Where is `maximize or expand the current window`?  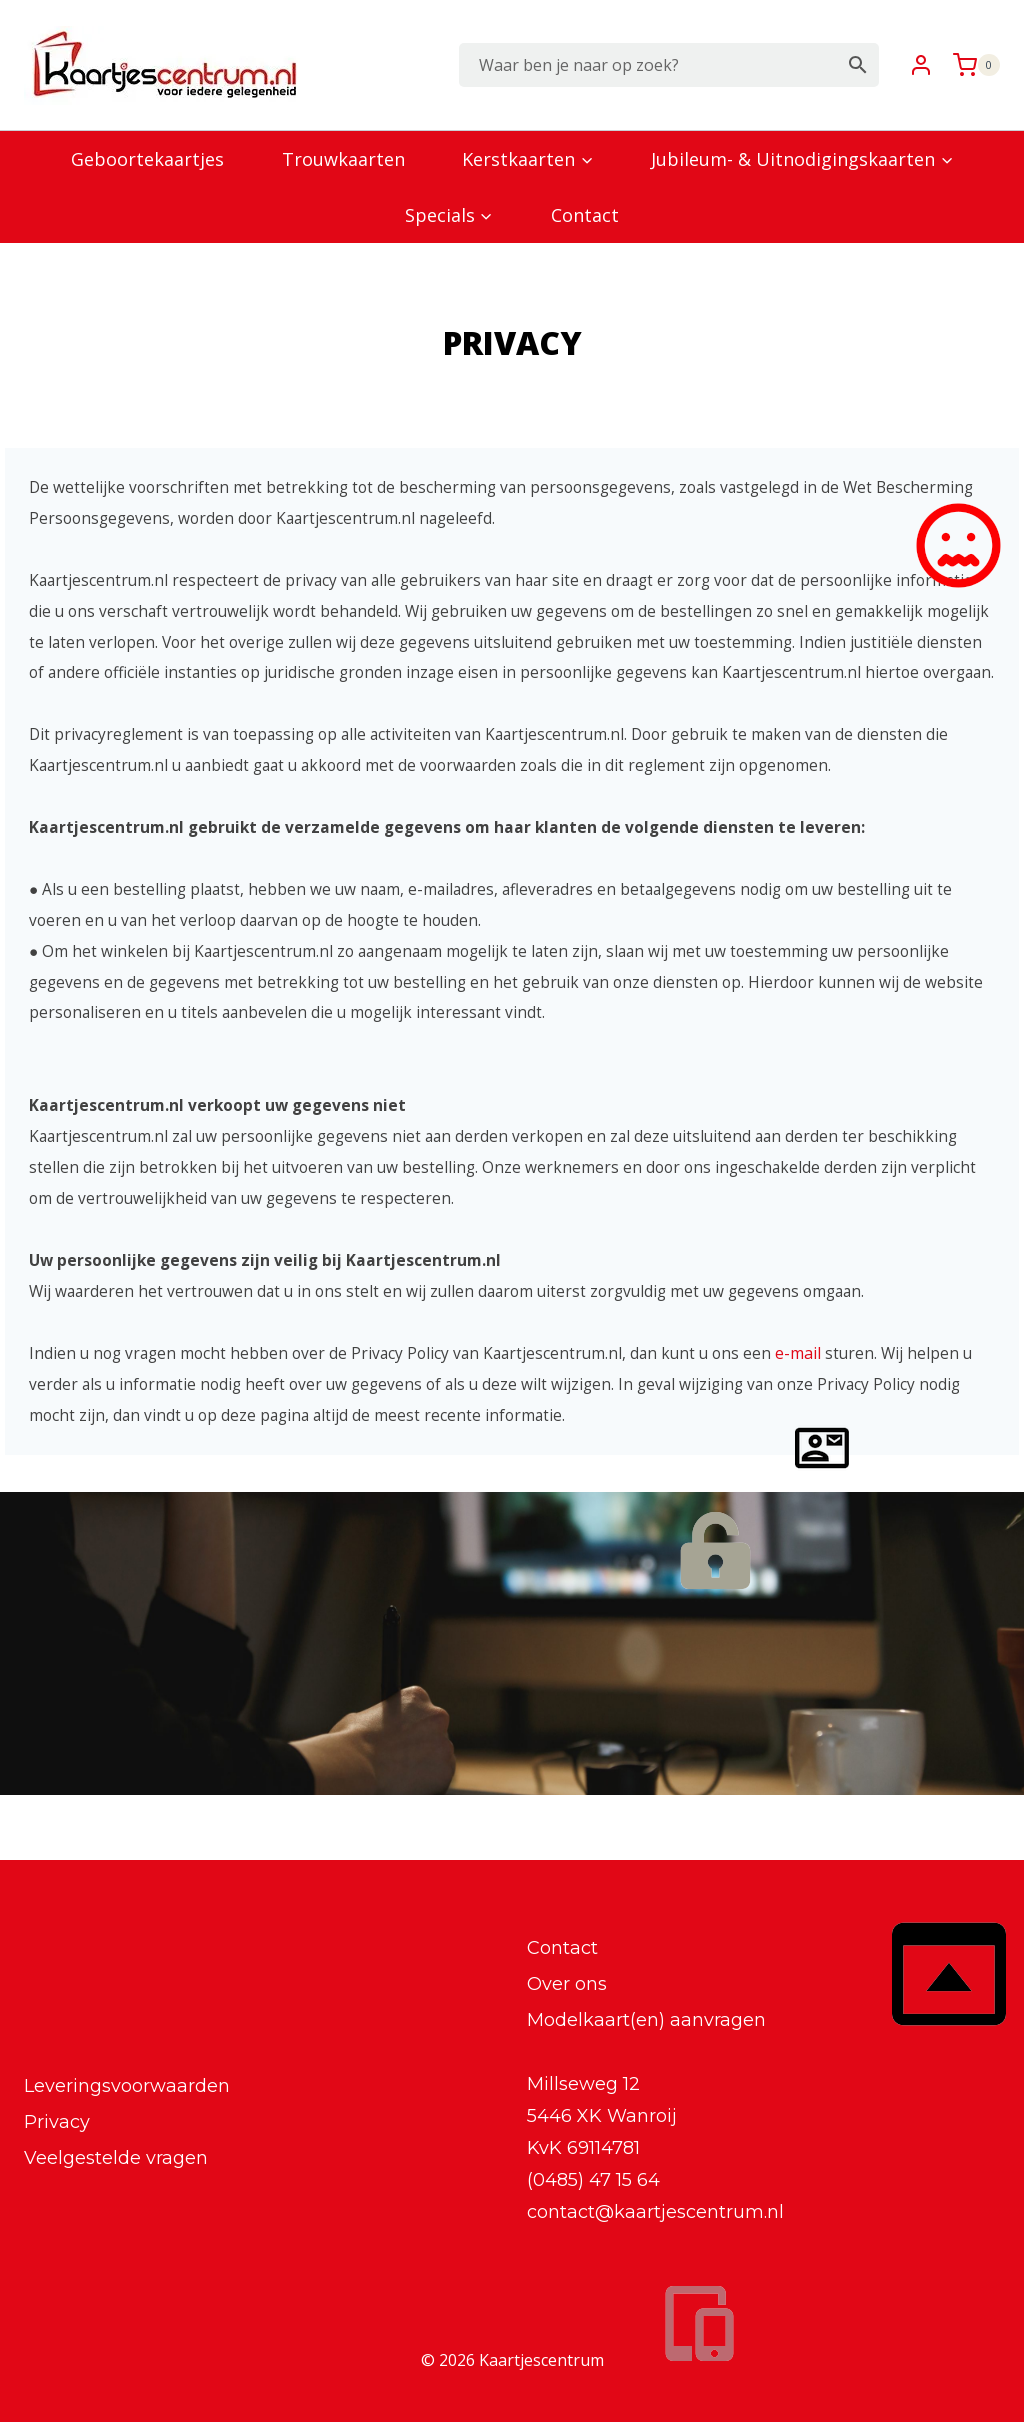
maximize or expand the current window is located at coordinates (949, 1974).